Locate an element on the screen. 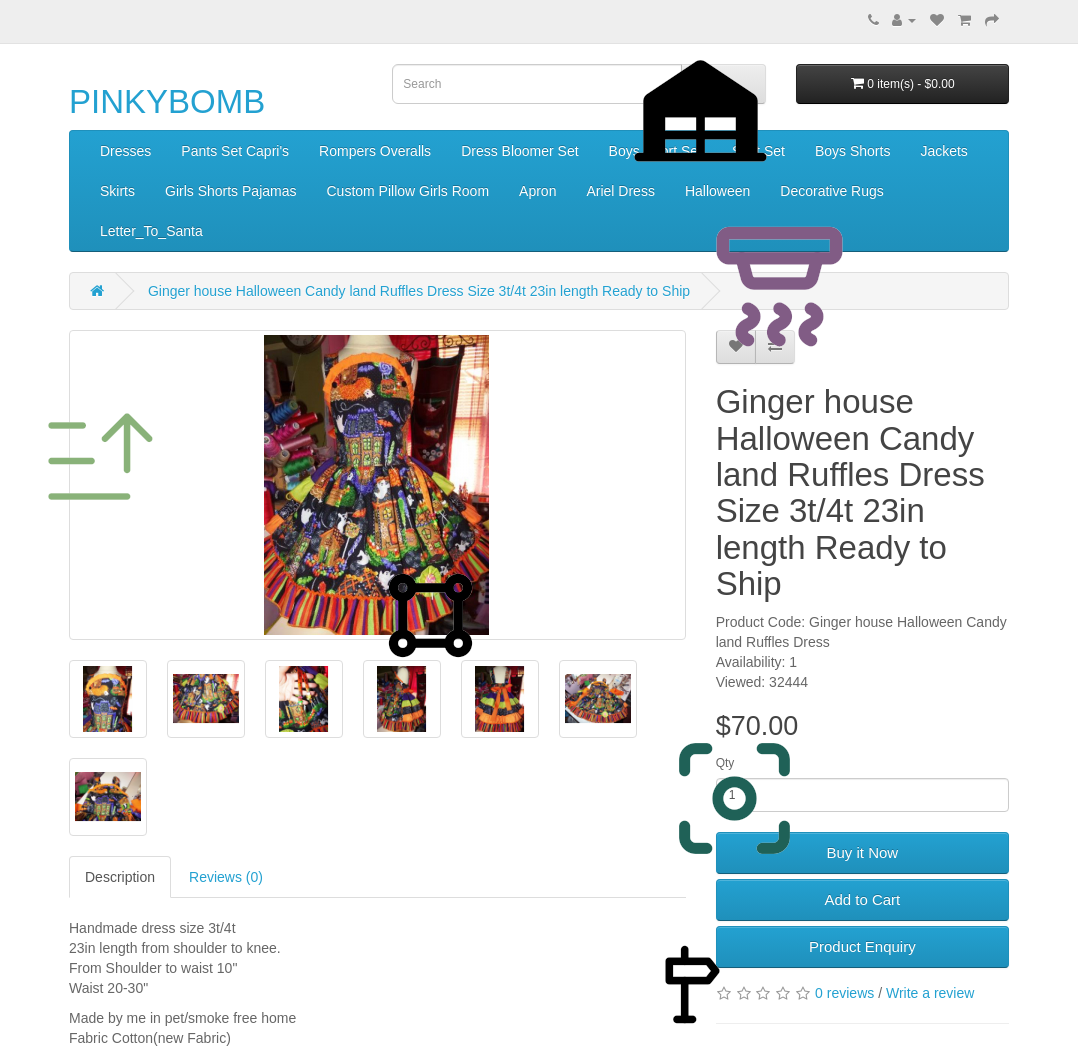 The image size is (1078, 1058). navigate to directions or wayfinding is located at coordinates (692, 984).